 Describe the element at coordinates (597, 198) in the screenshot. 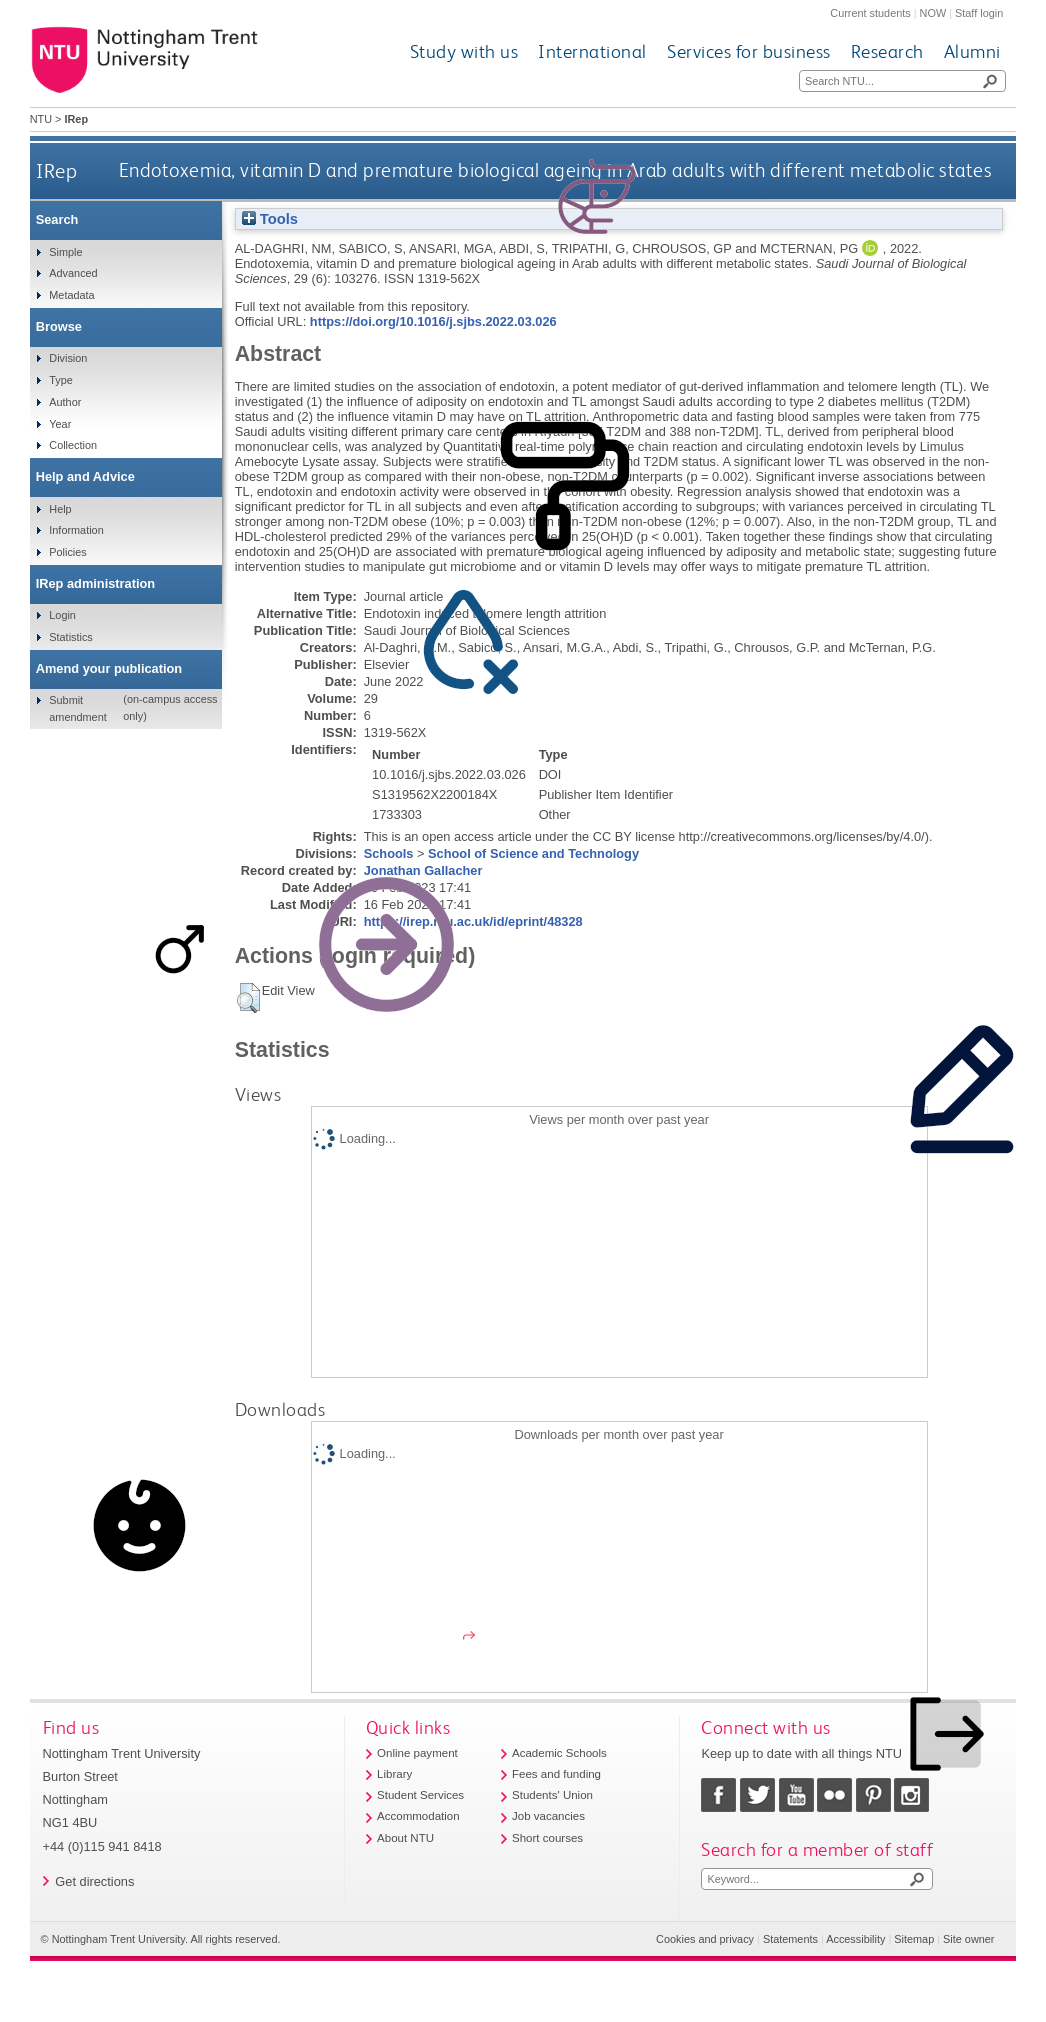

I see `indicates seafood or shrimp menu option` at that location.